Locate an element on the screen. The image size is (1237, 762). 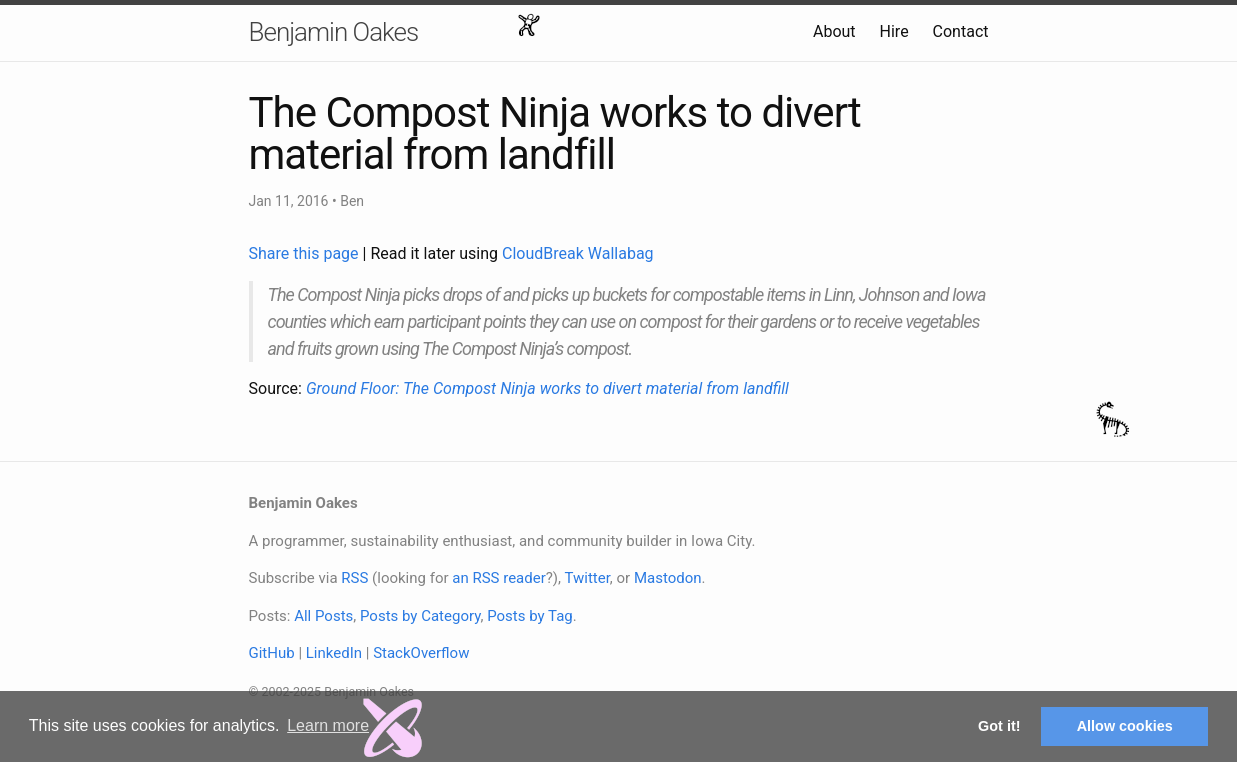
activate hyperspeed or boost ability is located at coordinates (393, 728).